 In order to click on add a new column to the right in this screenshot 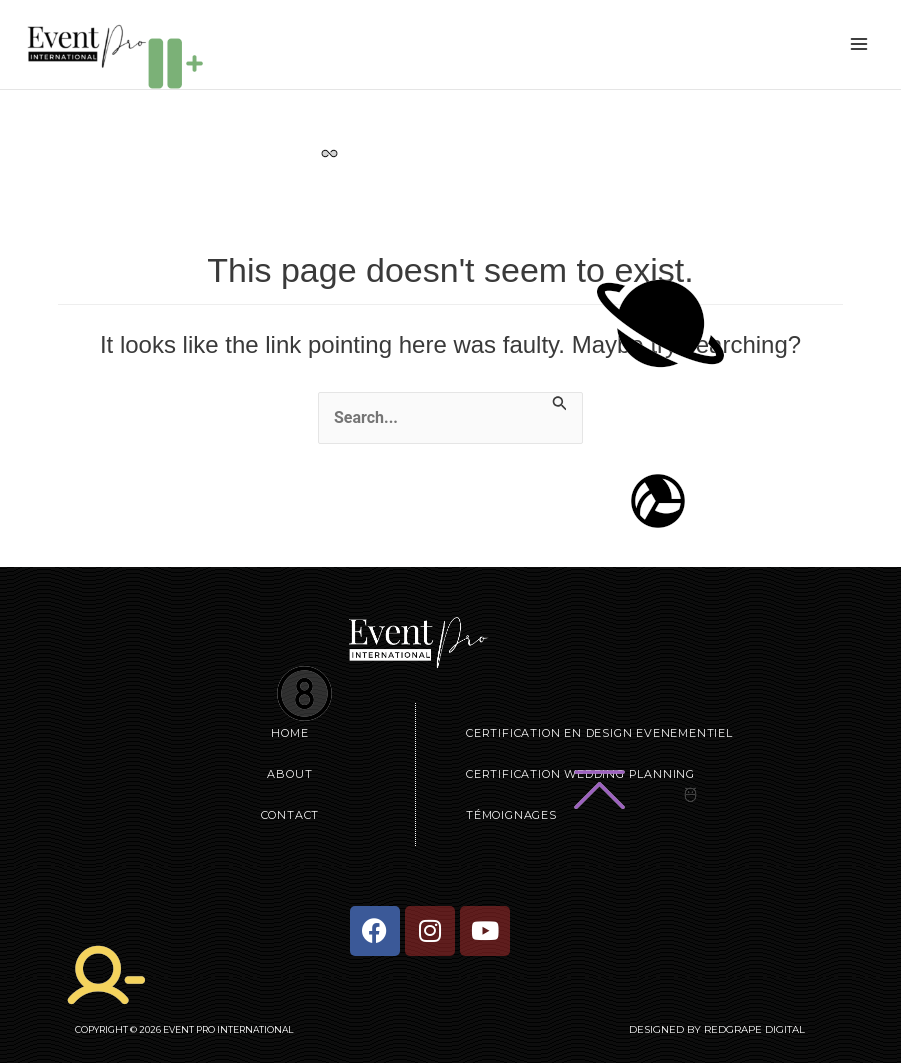, I will do `click(171, 63)`.